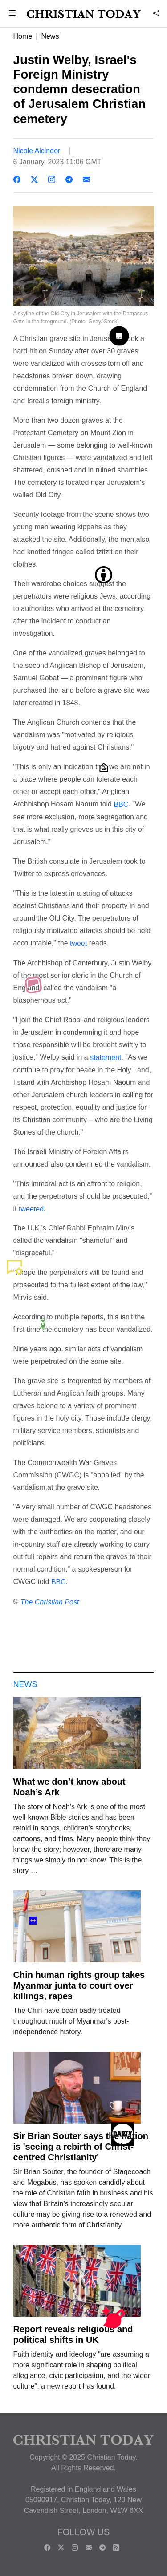  Describe the element at coordinates (33, 985) in the screenshot. I see `headless ui component library logo` at that location.